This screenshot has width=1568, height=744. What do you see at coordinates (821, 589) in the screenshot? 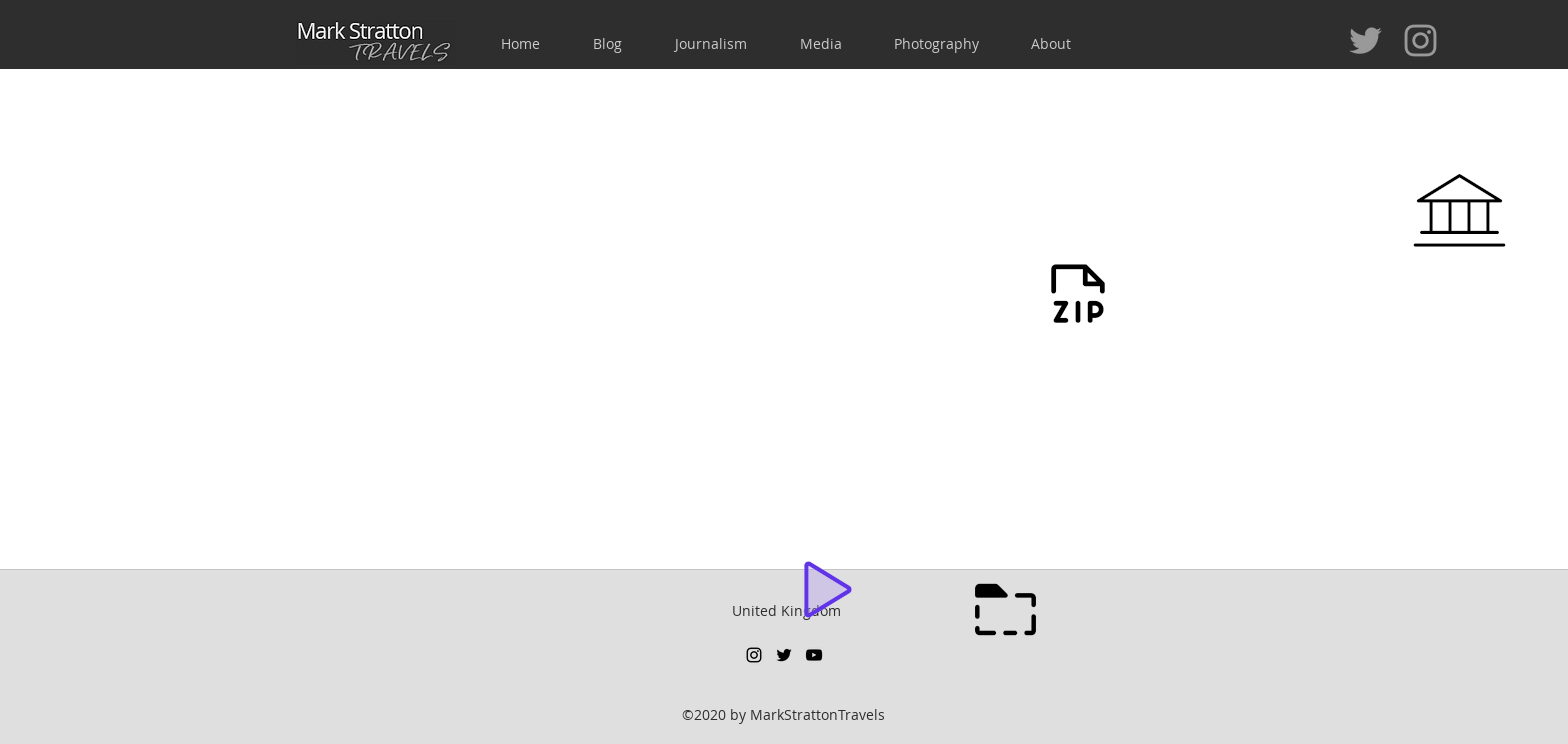
I see `play media or start video` at bounding box center [821, 589].